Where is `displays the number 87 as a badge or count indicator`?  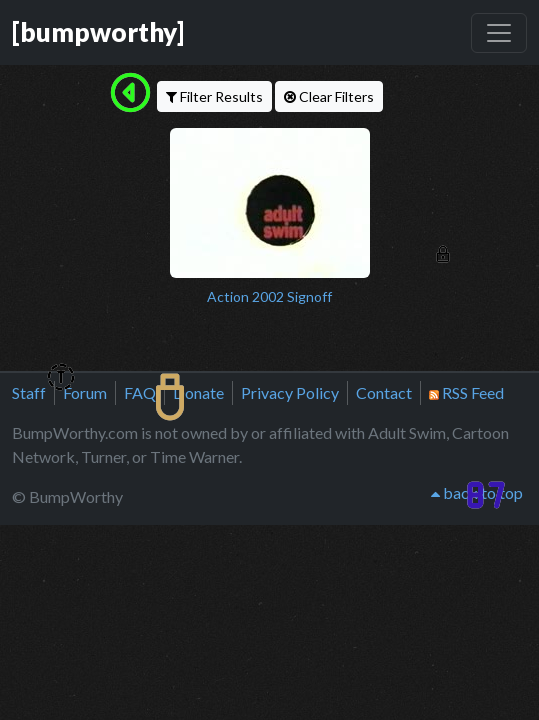 displays the number 87 as a badge or count indicator is located at coordinates (486, 495).